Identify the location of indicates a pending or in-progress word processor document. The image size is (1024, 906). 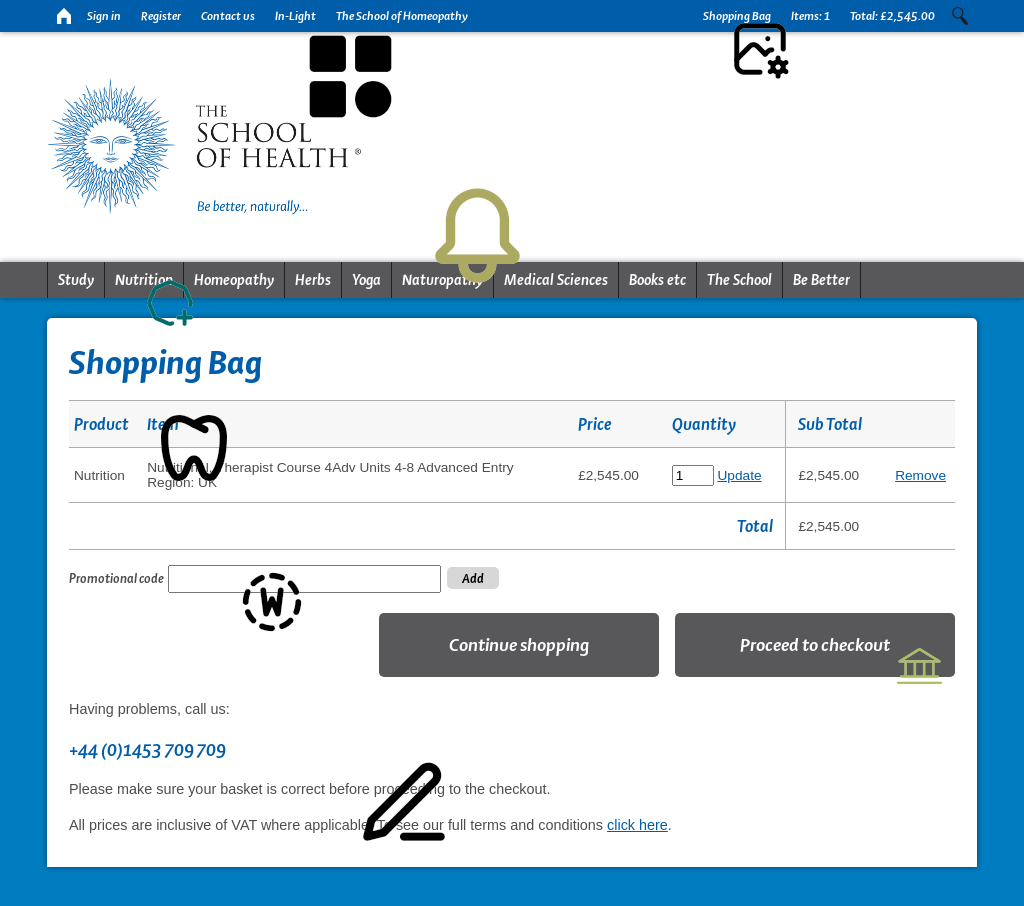
(272, 602).